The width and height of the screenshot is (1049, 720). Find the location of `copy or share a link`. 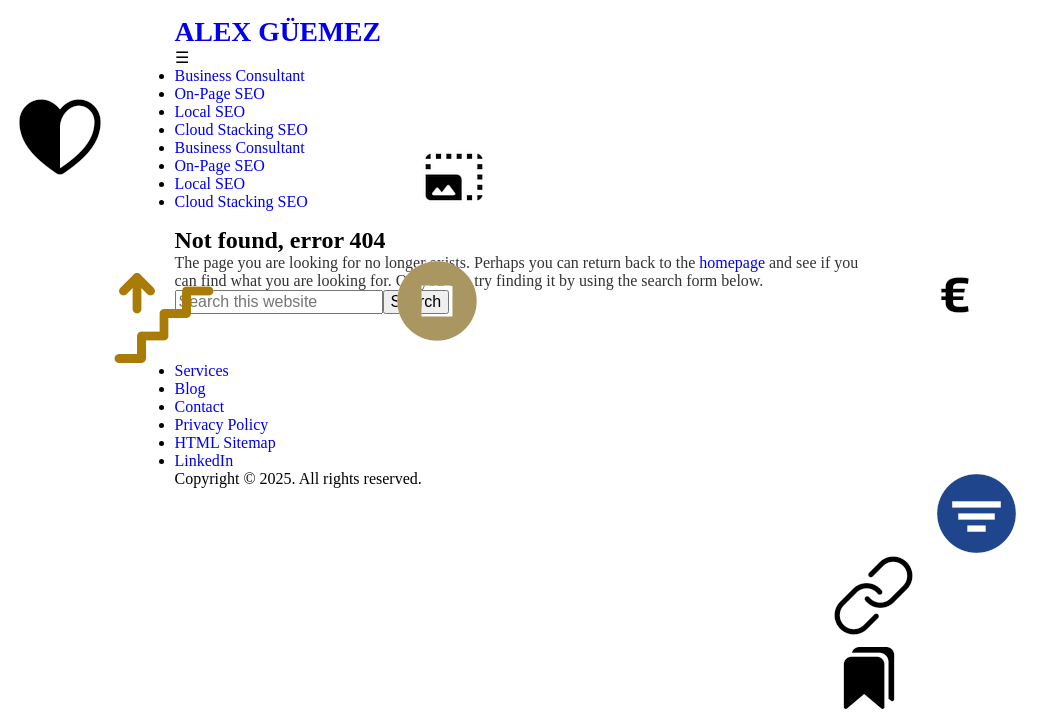

copy or share a link is located at coordinates (873, 595).